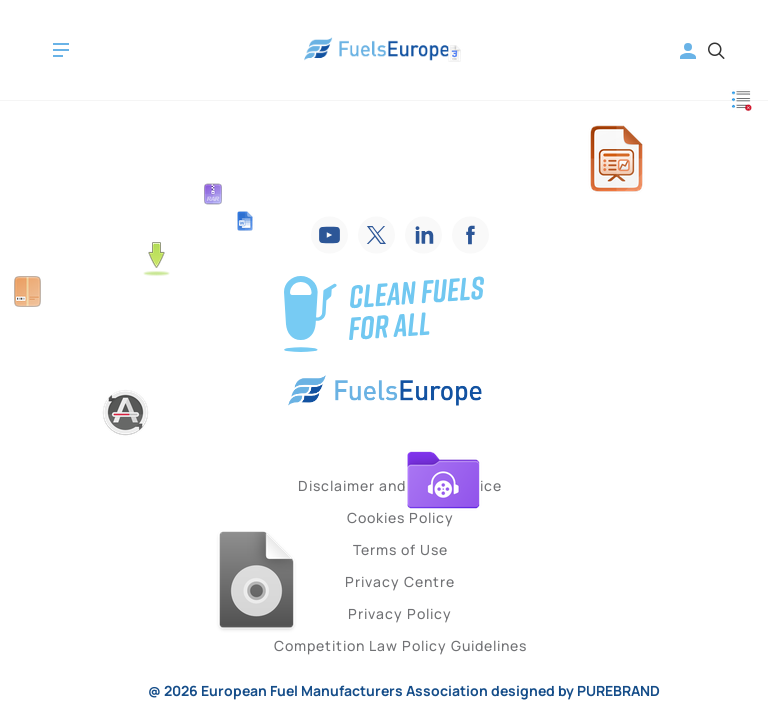  I want to click on libreoffice impress presentation file, so click(616, 158).